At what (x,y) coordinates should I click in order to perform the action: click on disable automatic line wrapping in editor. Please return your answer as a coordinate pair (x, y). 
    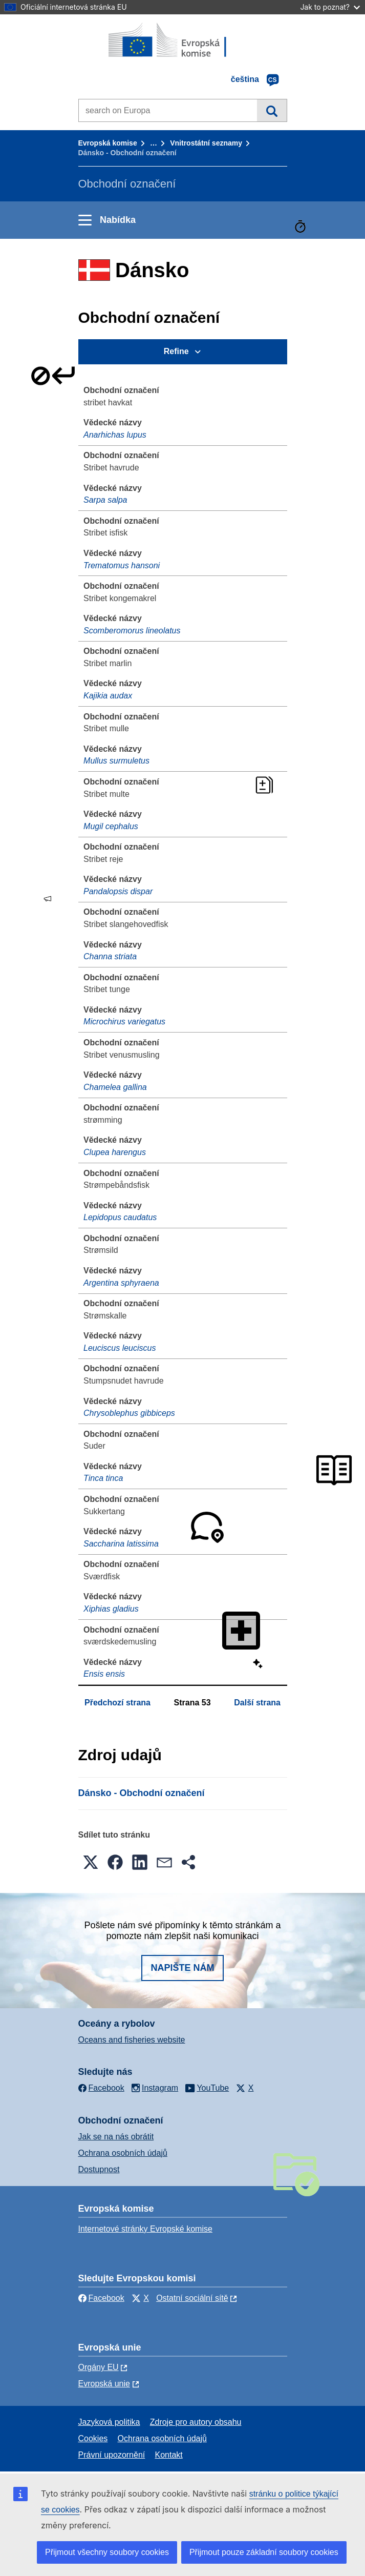
    Looking at the image, I should click on (53, 376).